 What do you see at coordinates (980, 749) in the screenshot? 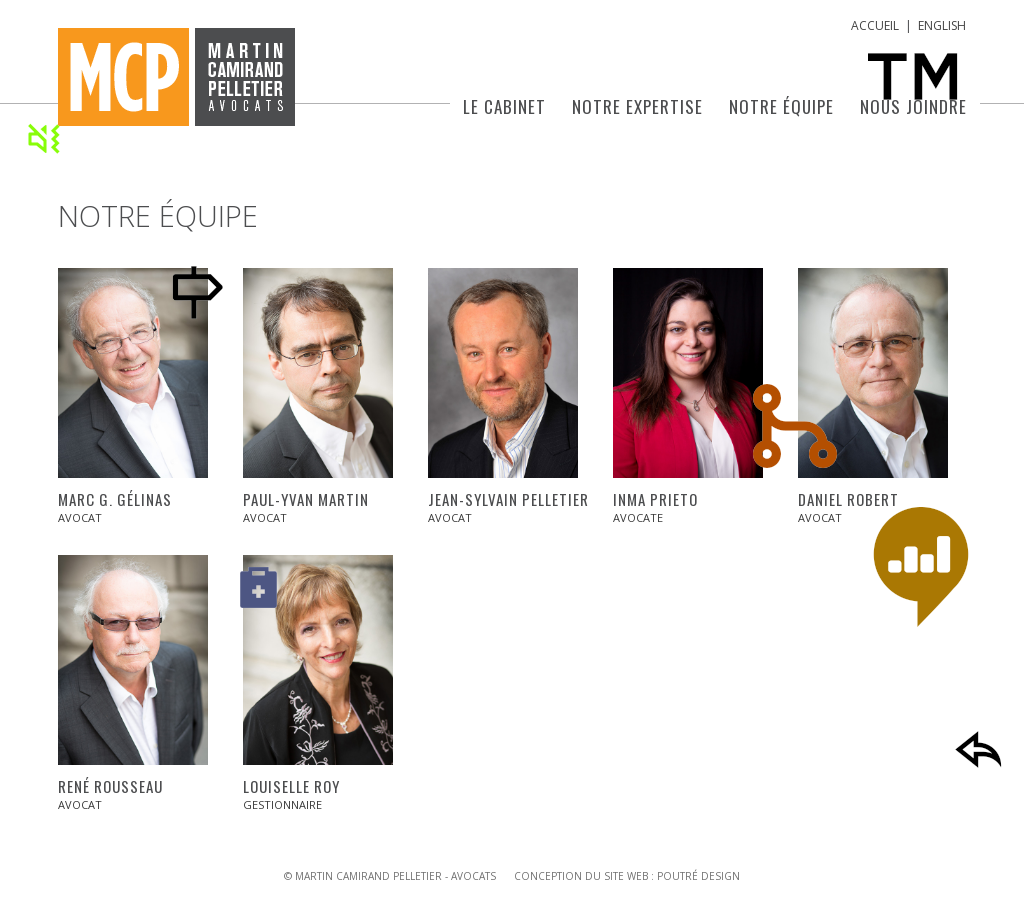
I see `reply to a message or email` at bounding box center [980, 749].